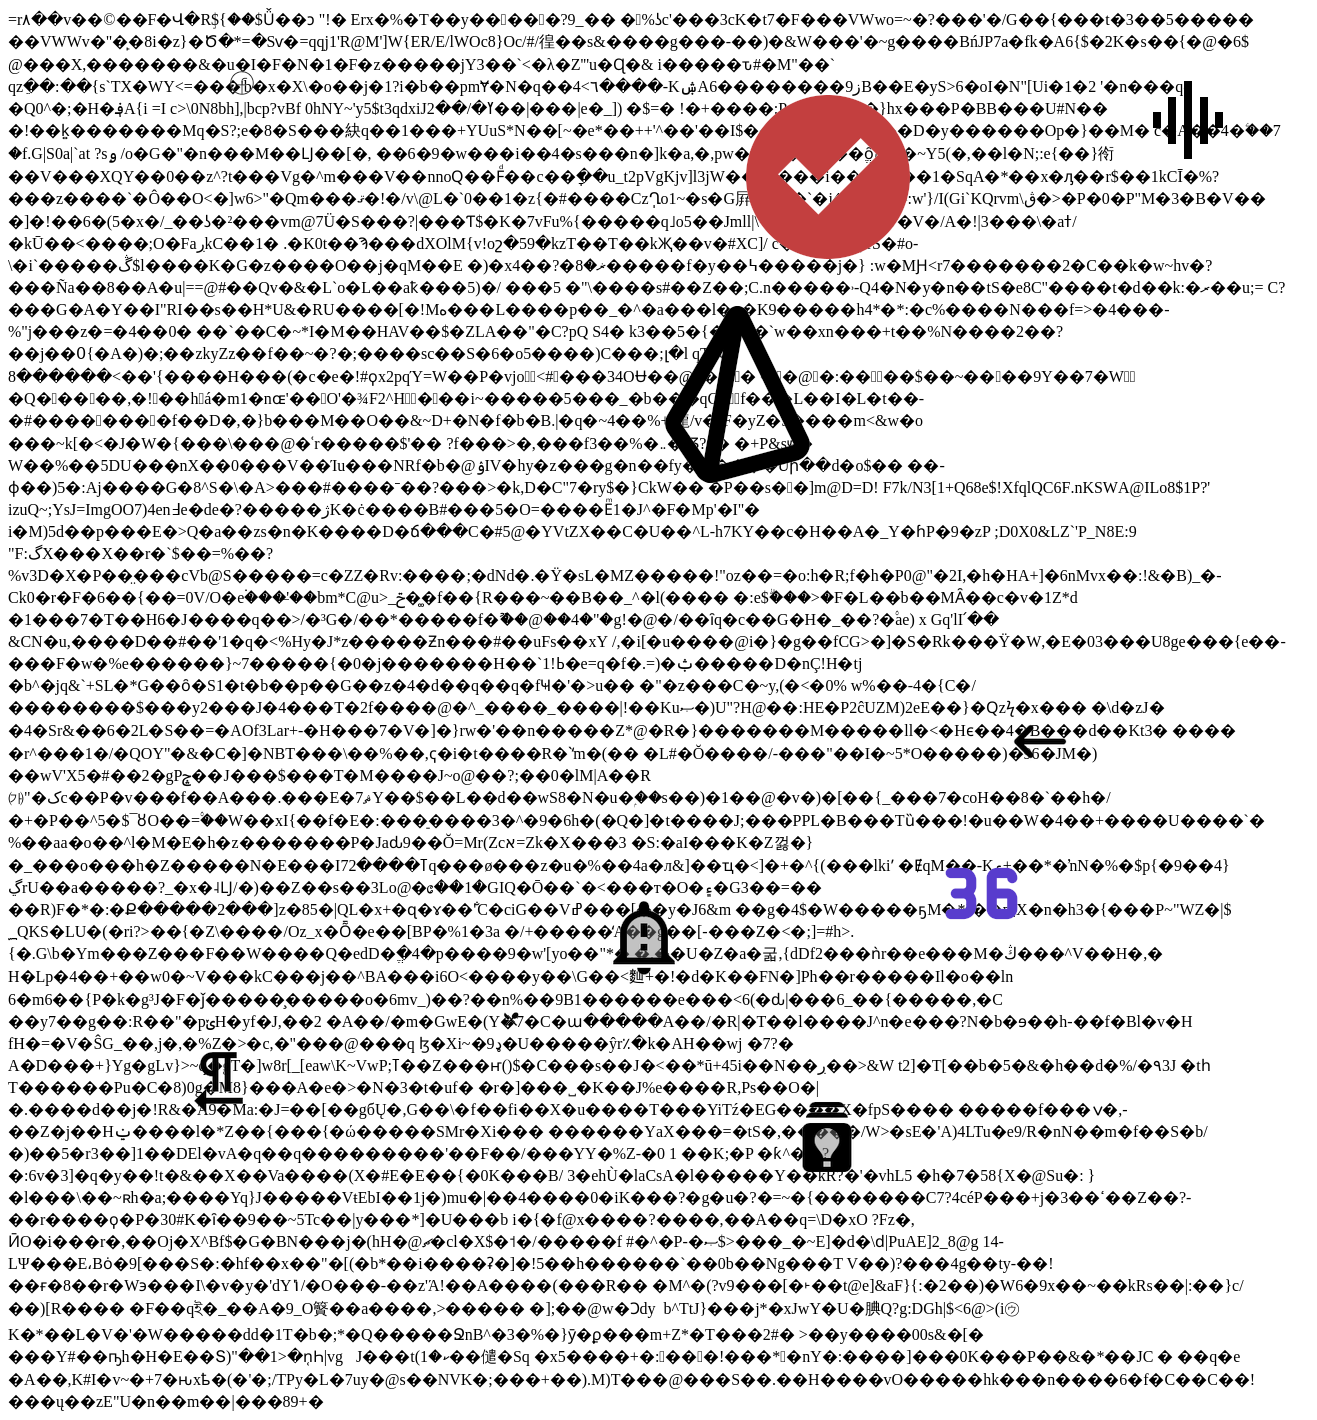 The image size is (1317, 1420). Describe the element at coordinates (828, 177) in the screenshot. I see `indicates successful completion or confirmation` at that location.